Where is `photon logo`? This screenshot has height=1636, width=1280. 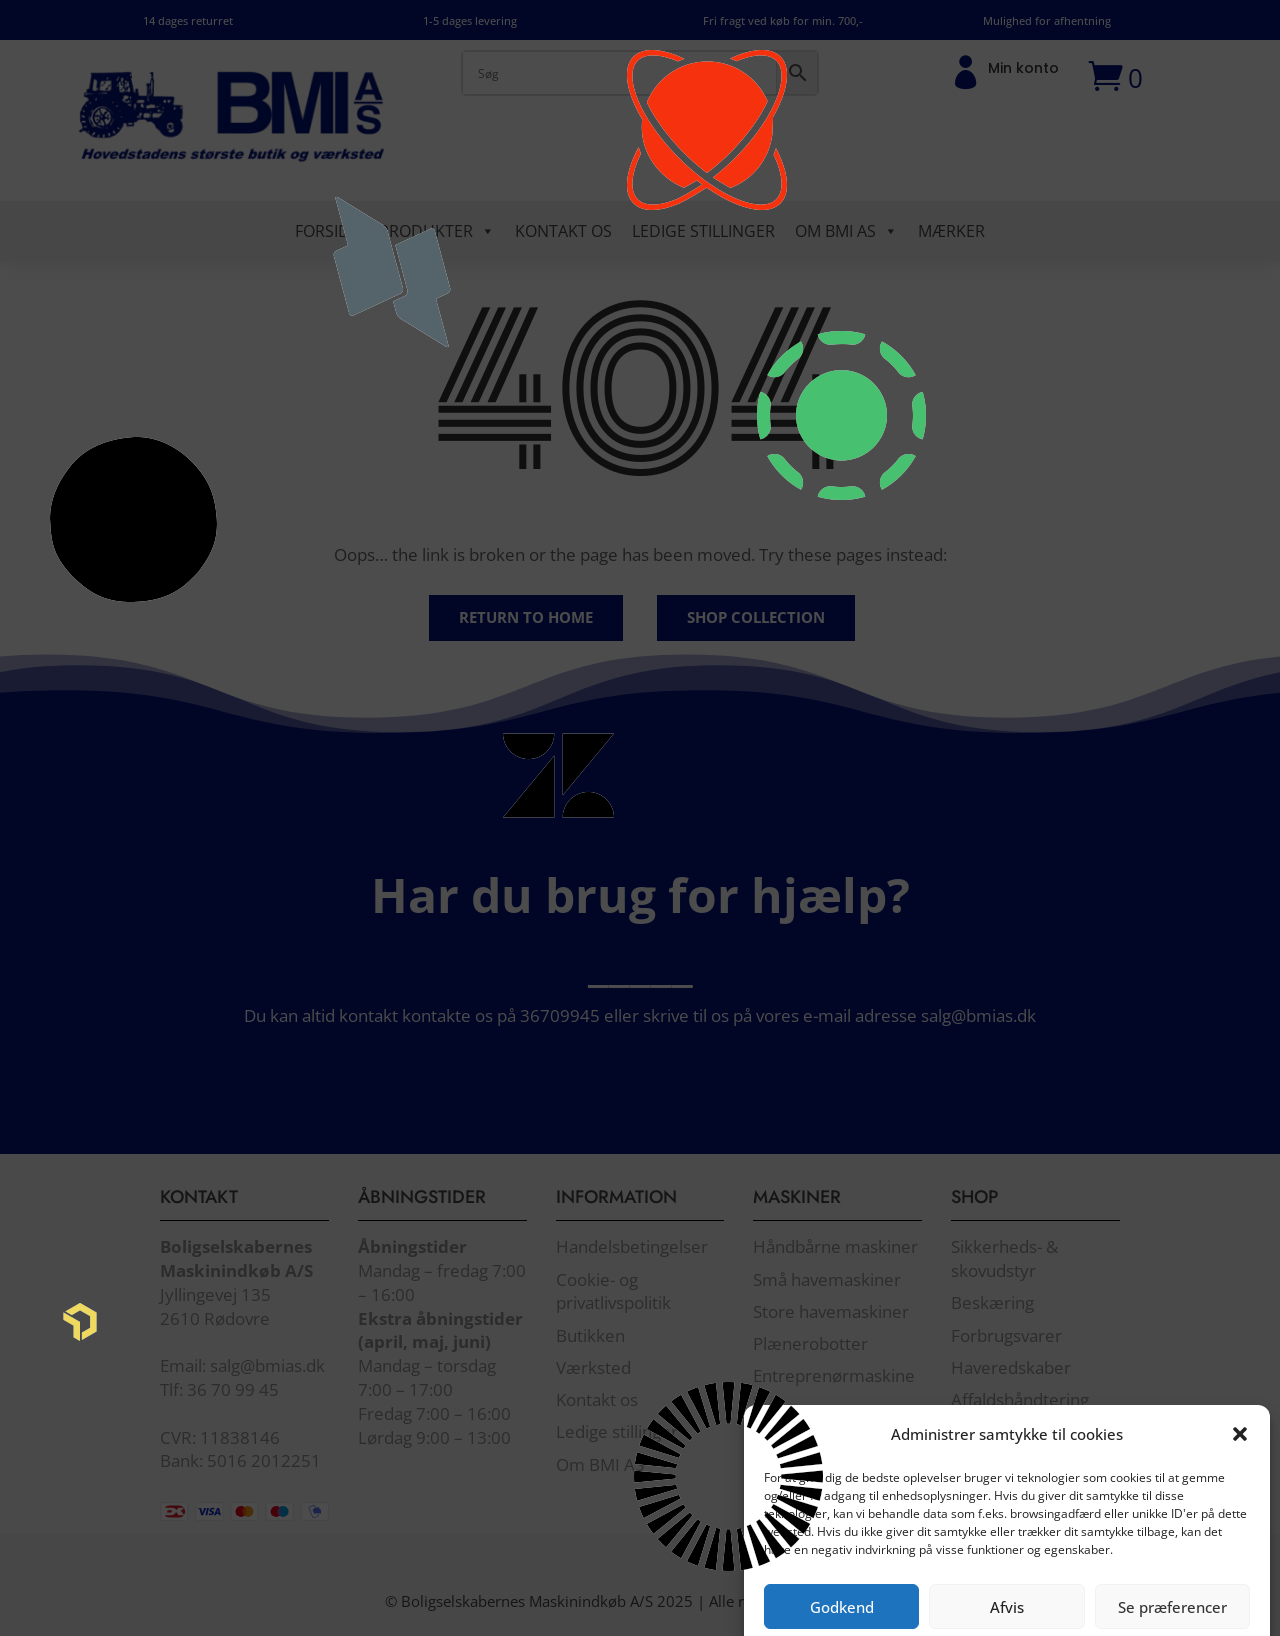
photon logo is located at coordinates (728, 1476).